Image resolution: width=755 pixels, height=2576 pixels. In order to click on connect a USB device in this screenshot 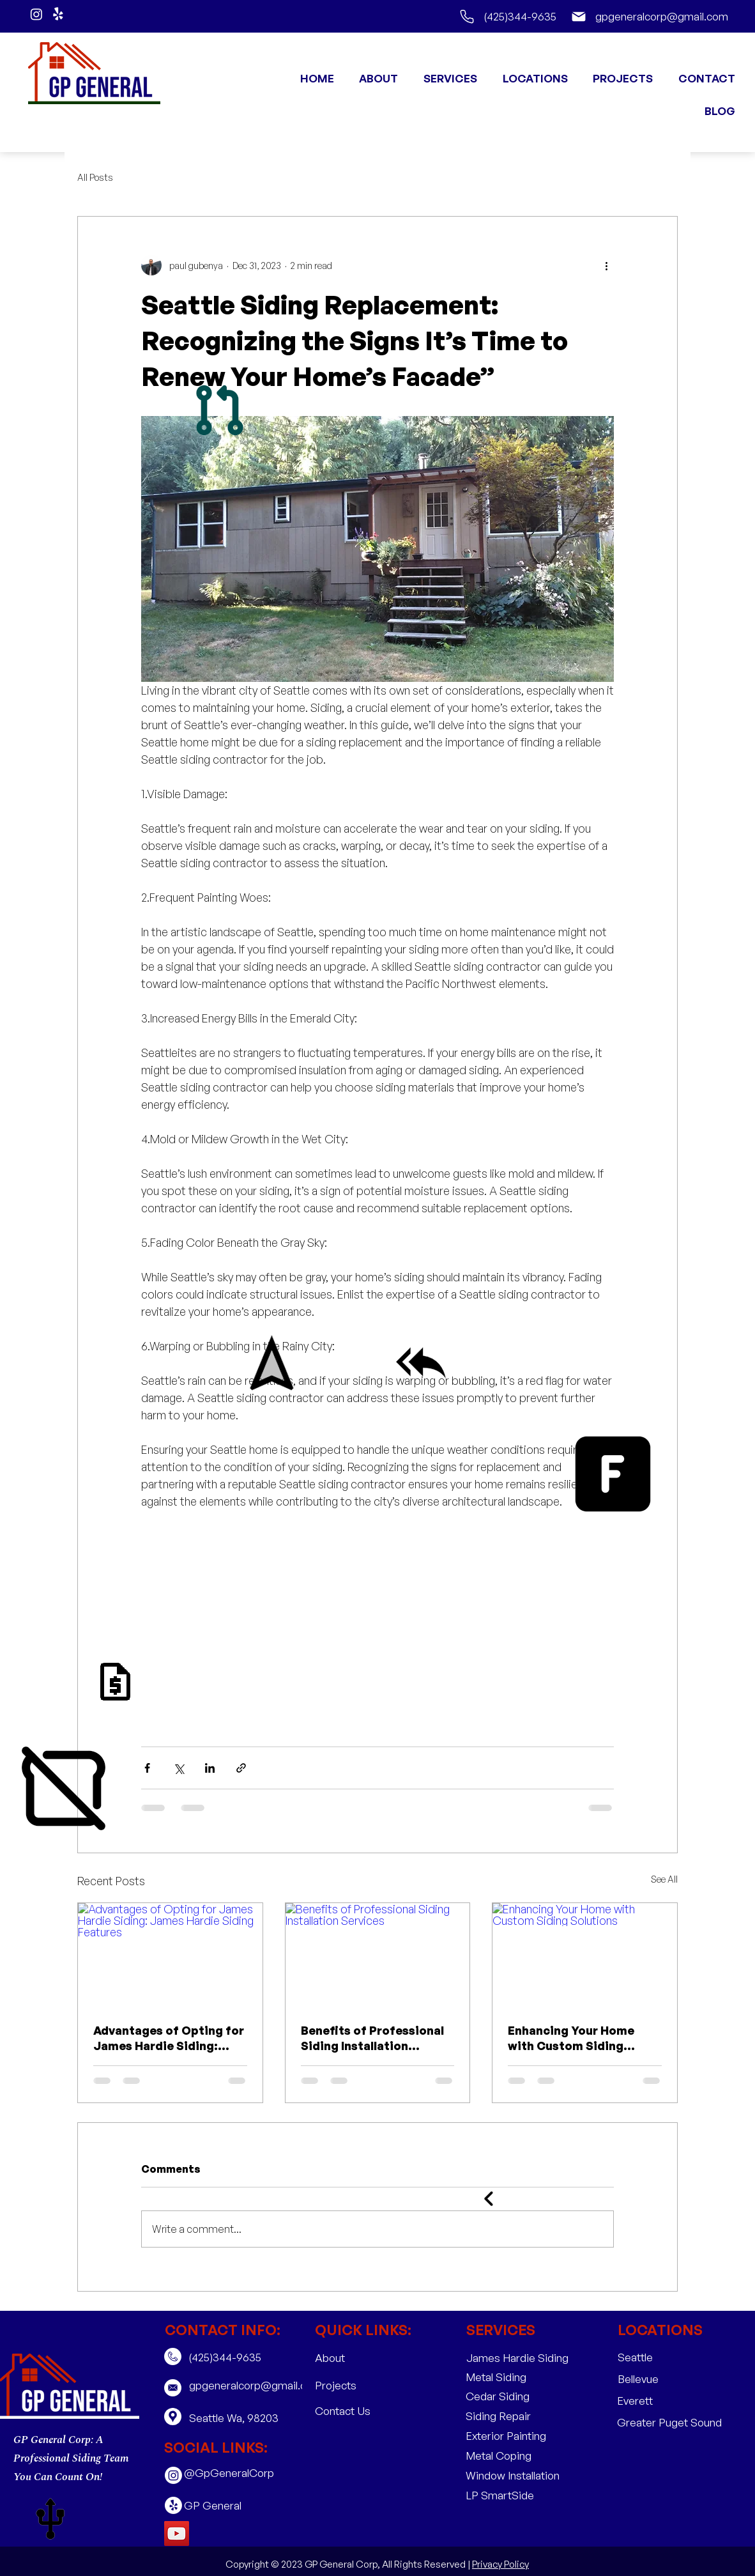, I will do `click(50, 2519)`.